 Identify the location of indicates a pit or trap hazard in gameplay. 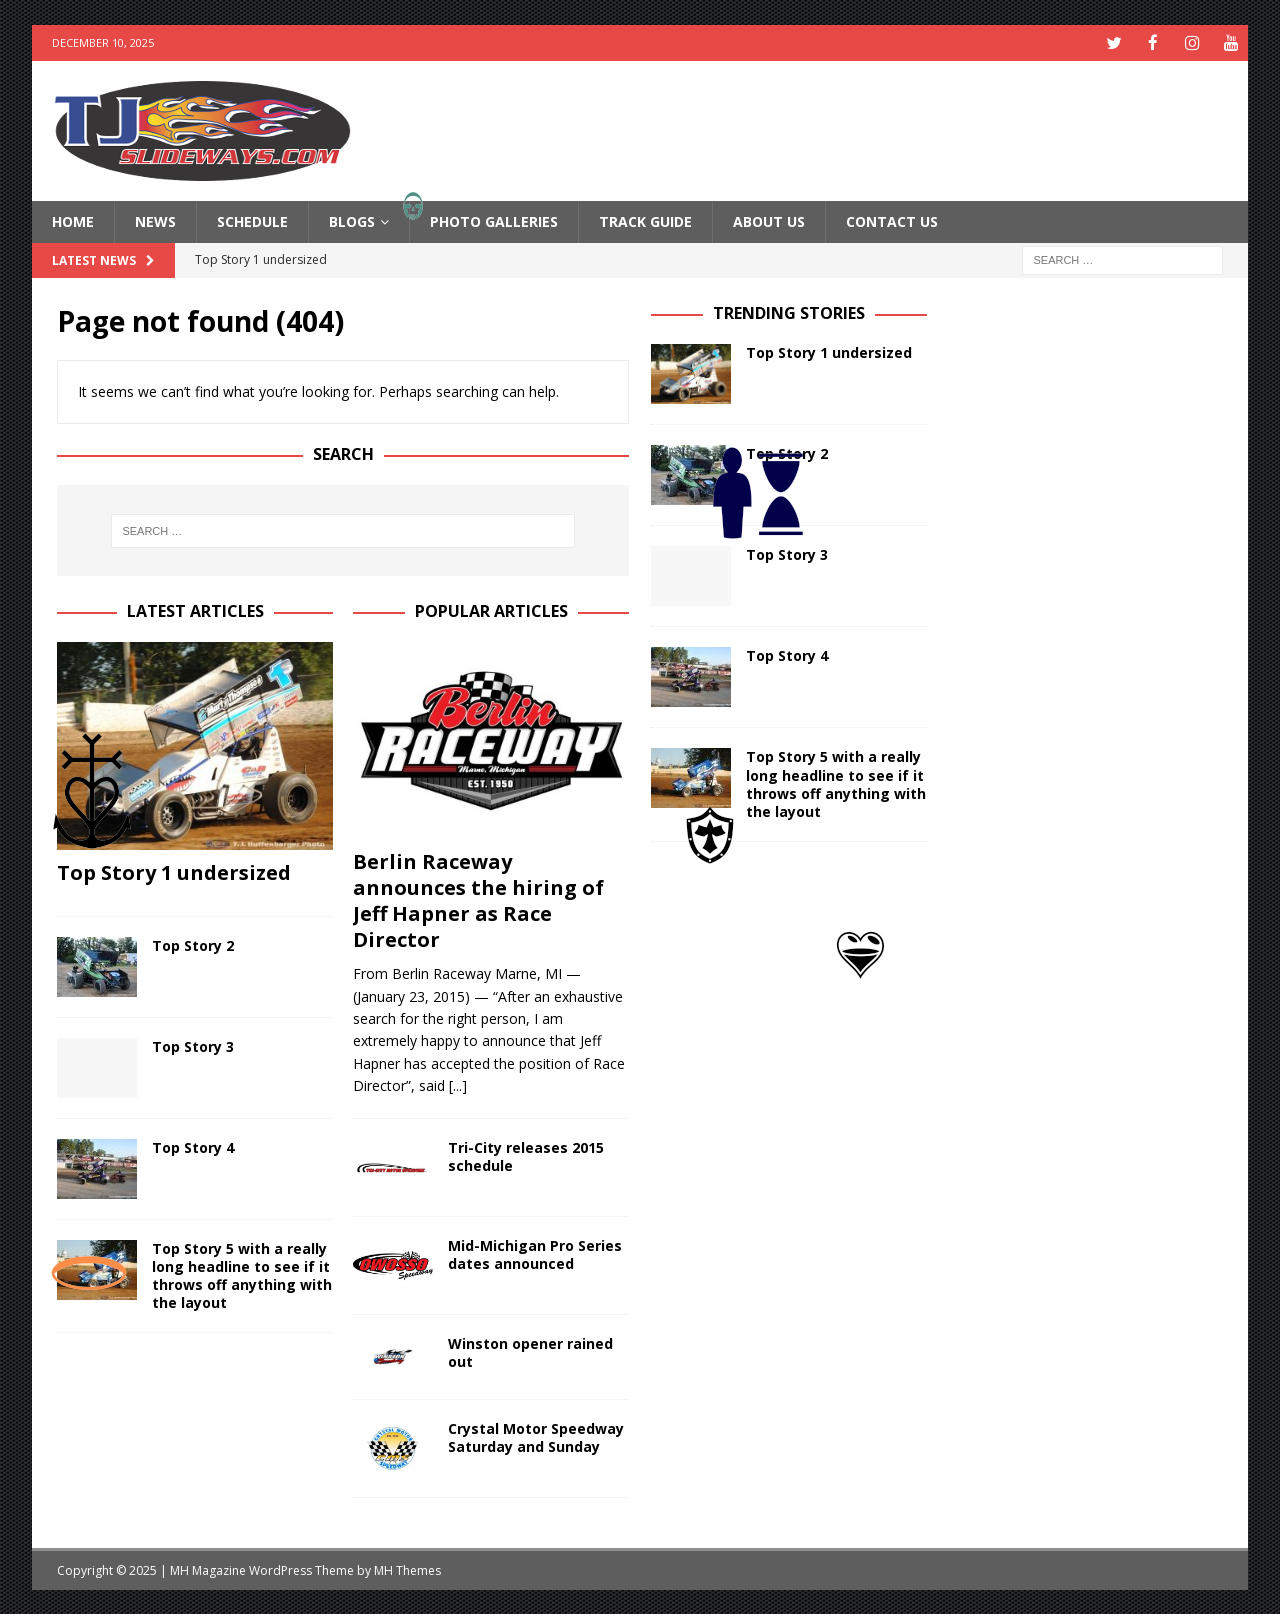
(89, 1273).